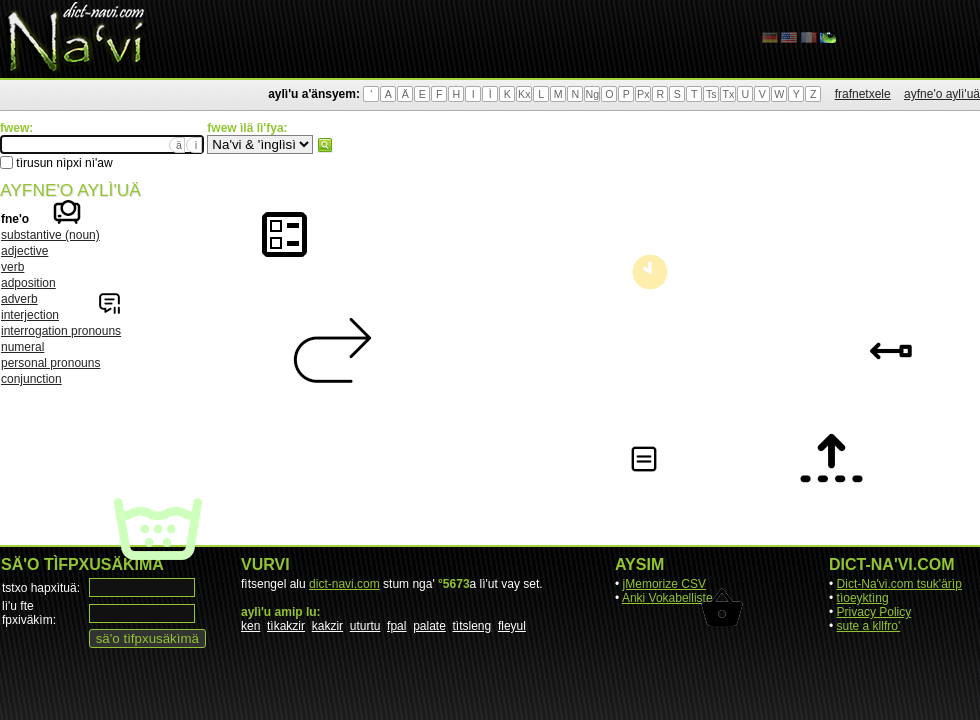  I want to click on collapse content upward, so click(831, 461).